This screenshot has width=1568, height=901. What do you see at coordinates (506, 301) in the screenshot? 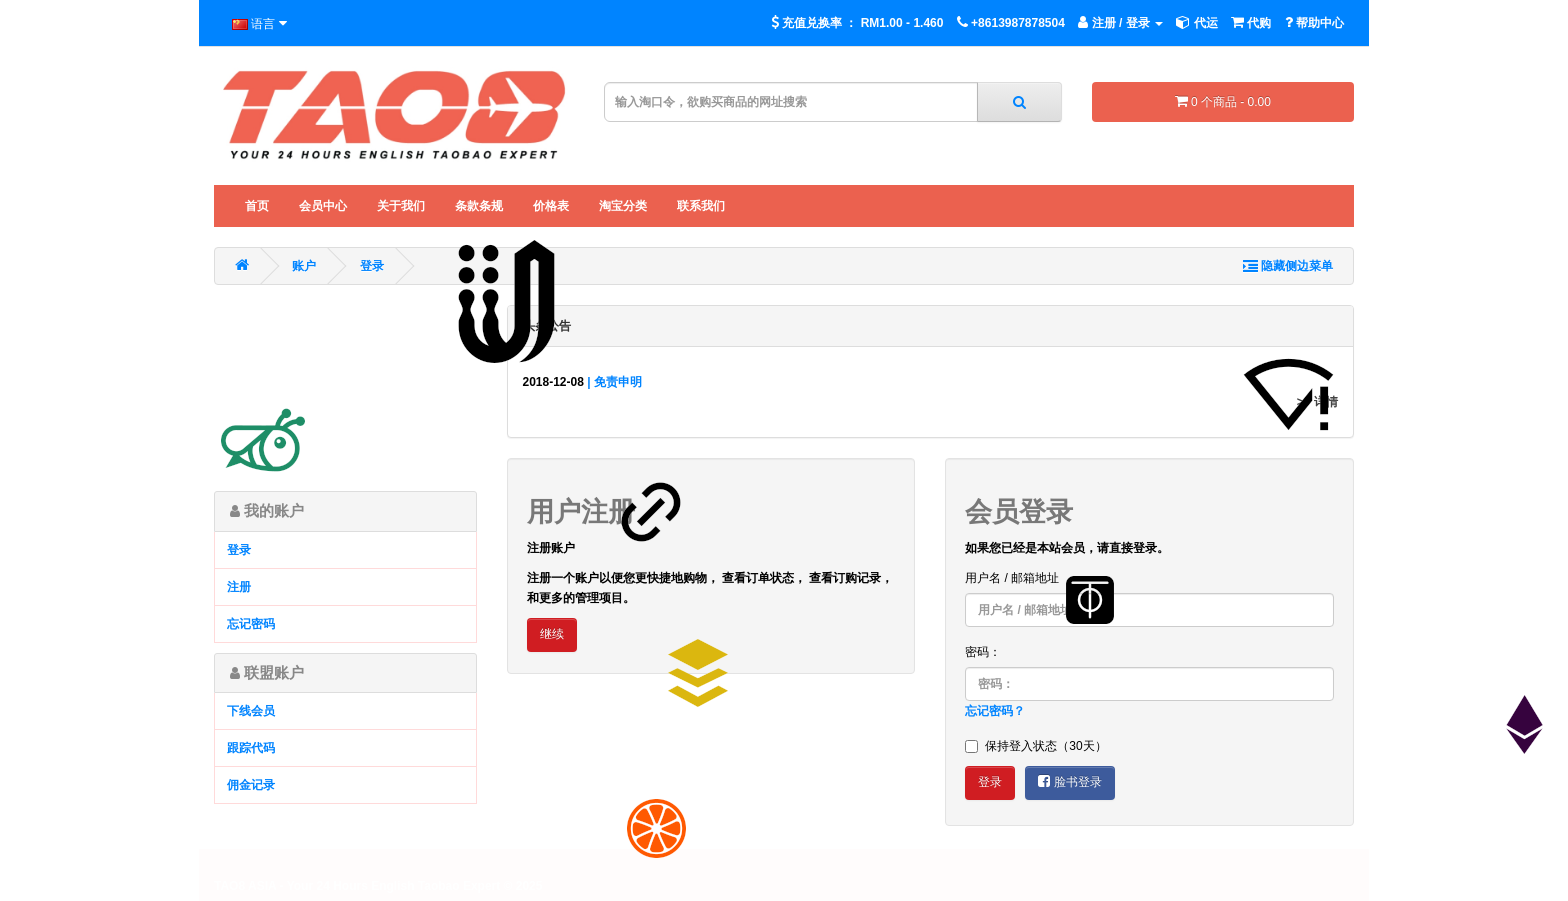
I see `visit UserVoice customer feedback platform` at bounding box center [506, 301].